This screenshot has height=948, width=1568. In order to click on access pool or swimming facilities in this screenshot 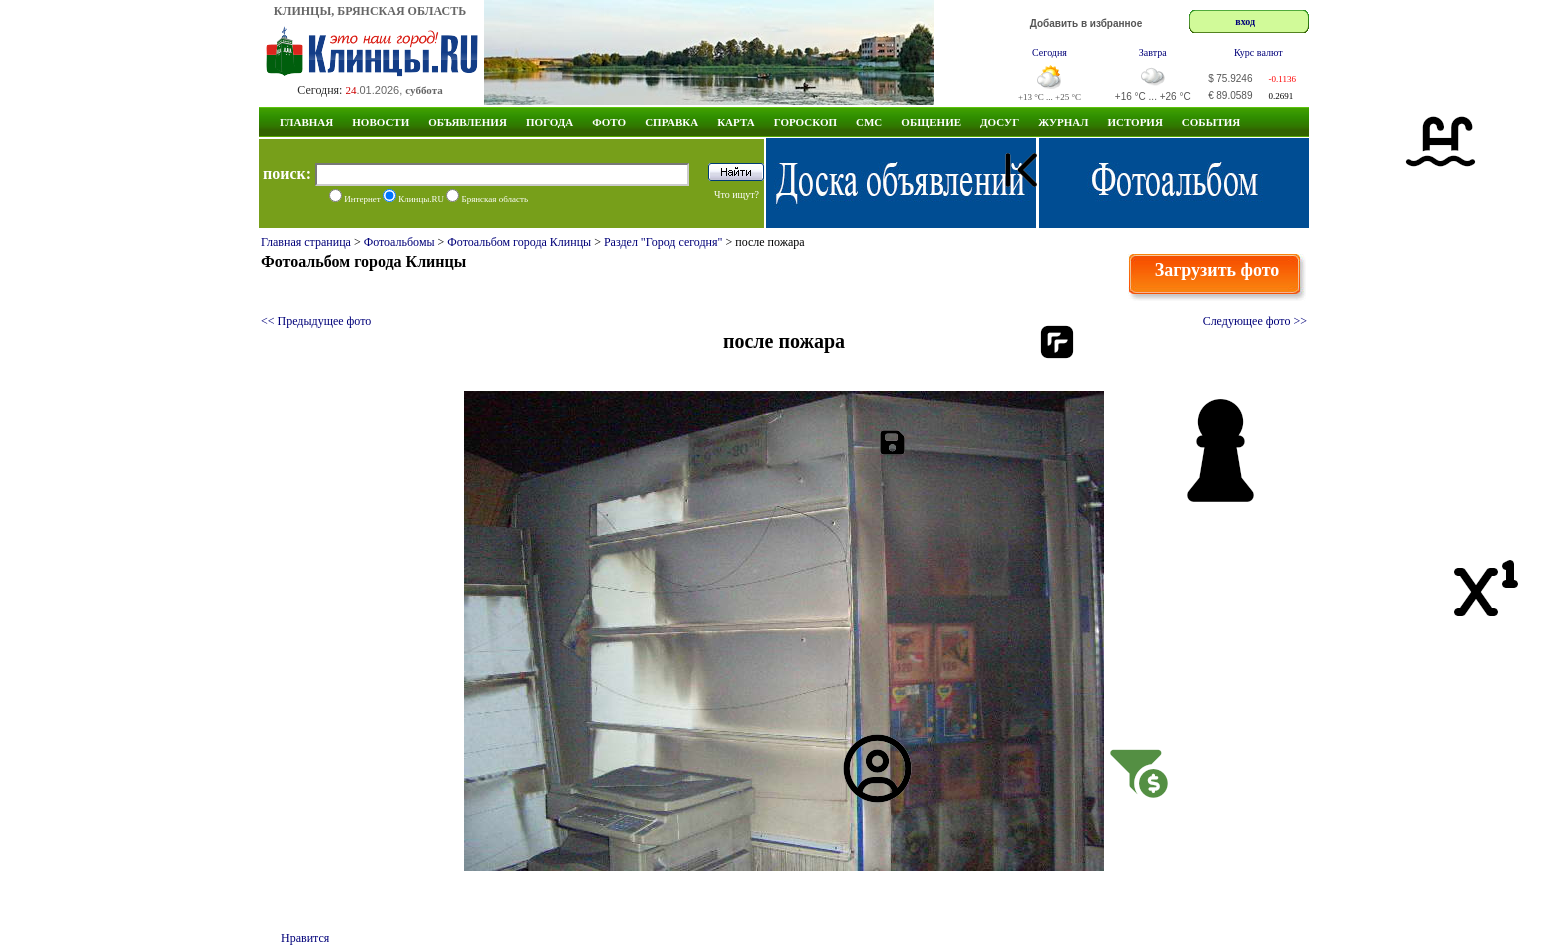, I will do `click(1440, 141)`.